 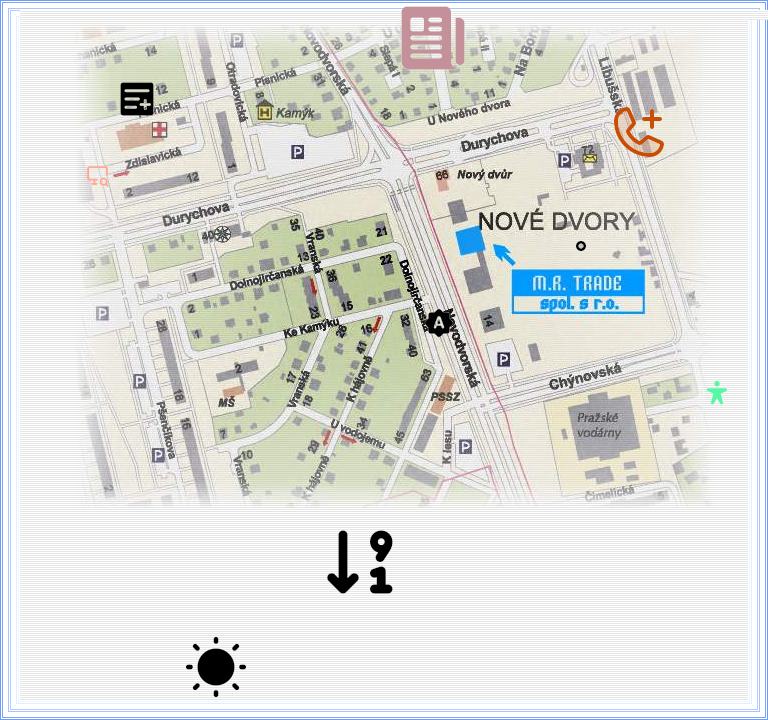 What do you see at coordinates (137, 99) in the screenshot?
I see `add a new item to the list` at bounding box center [137, 99].